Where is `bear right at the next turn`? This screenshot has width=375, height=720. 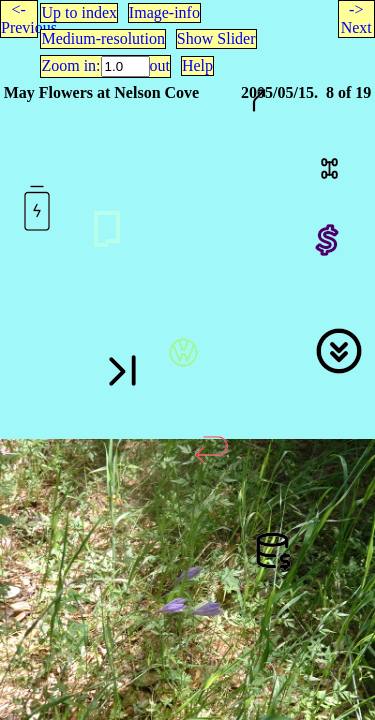 bear right at the next turn is located at coordinates (258, 100).